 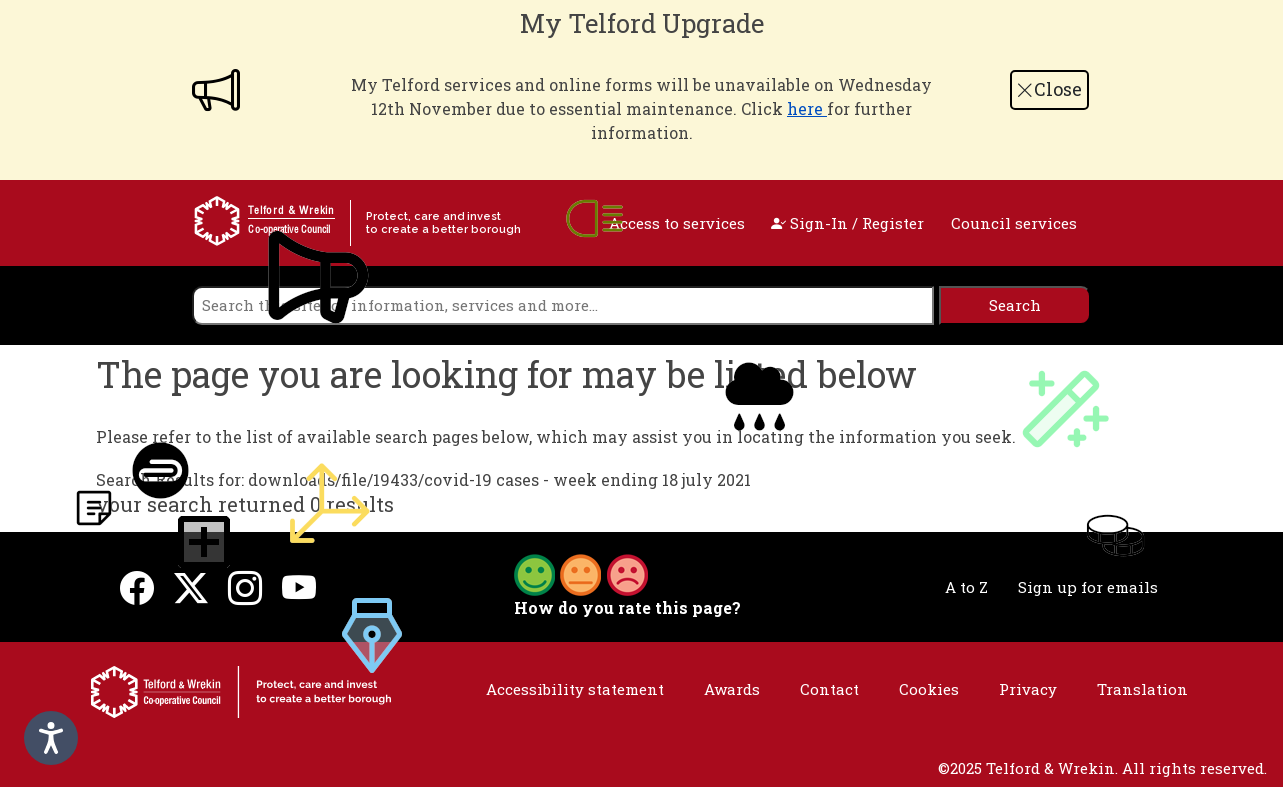 I want to click on indicates rainy weather conditions, so click(x=759, y=396).